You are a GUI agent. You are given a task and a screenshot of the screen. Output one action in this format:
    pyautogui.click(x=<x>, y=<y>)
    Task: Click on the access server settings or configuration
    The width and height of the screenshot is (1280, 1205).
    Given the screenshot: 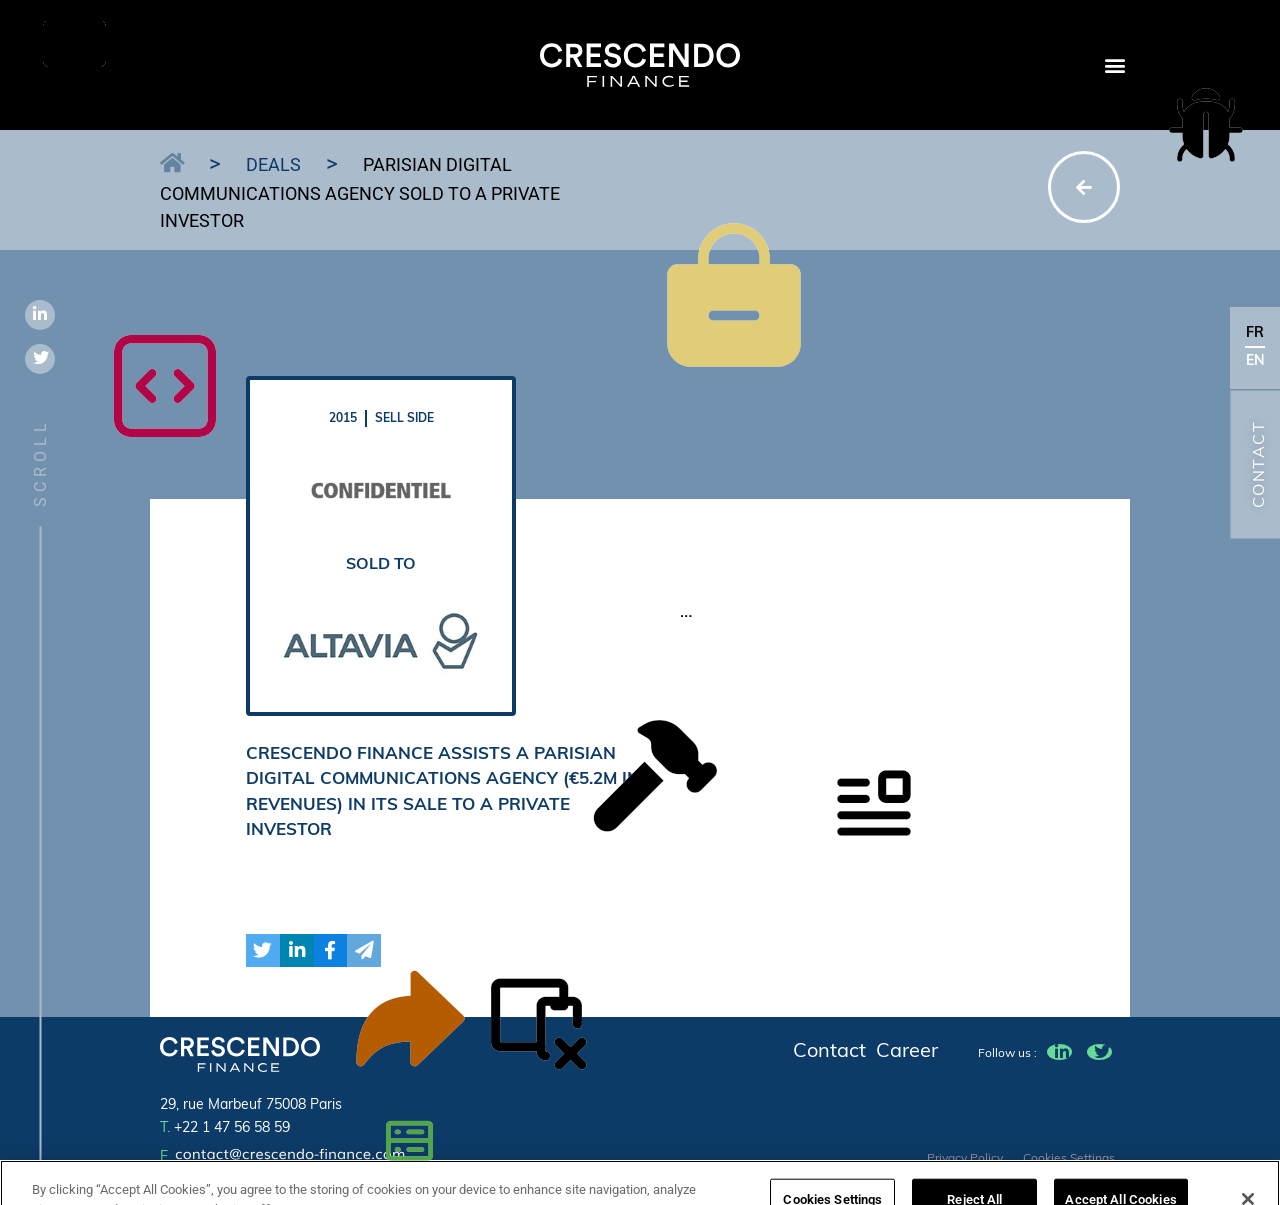 What is the action you would take?
    pyautogui.click(x=409, y=1141)
    